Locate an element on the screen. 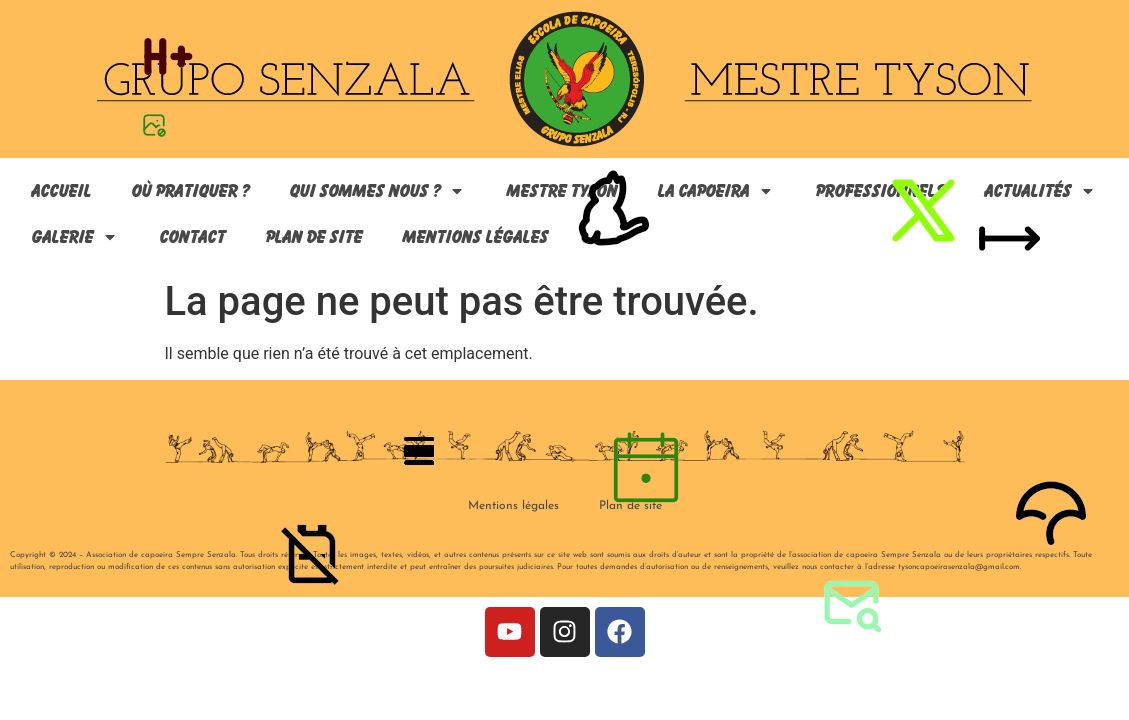  cancel image upload is located at coordinates (154, 125).